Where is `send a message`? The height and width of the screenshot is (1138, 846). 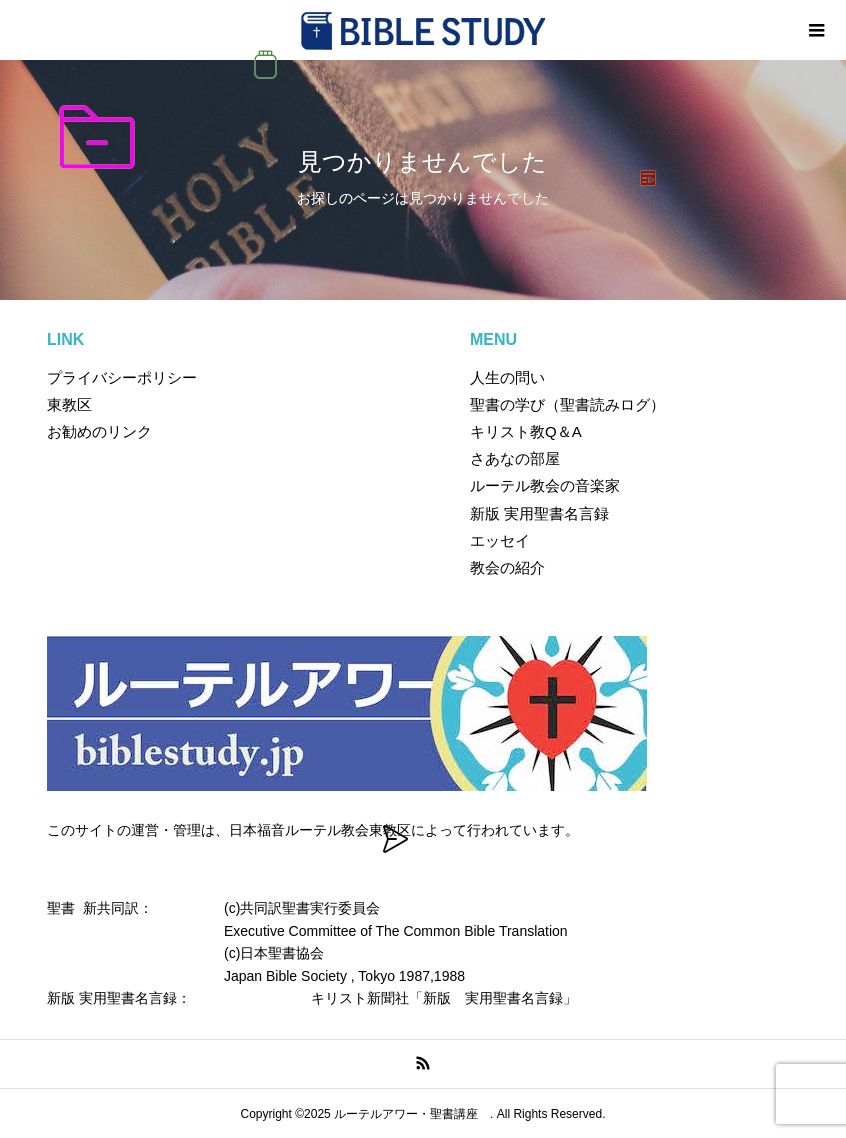 send a message is located at coordinates (394, 839).